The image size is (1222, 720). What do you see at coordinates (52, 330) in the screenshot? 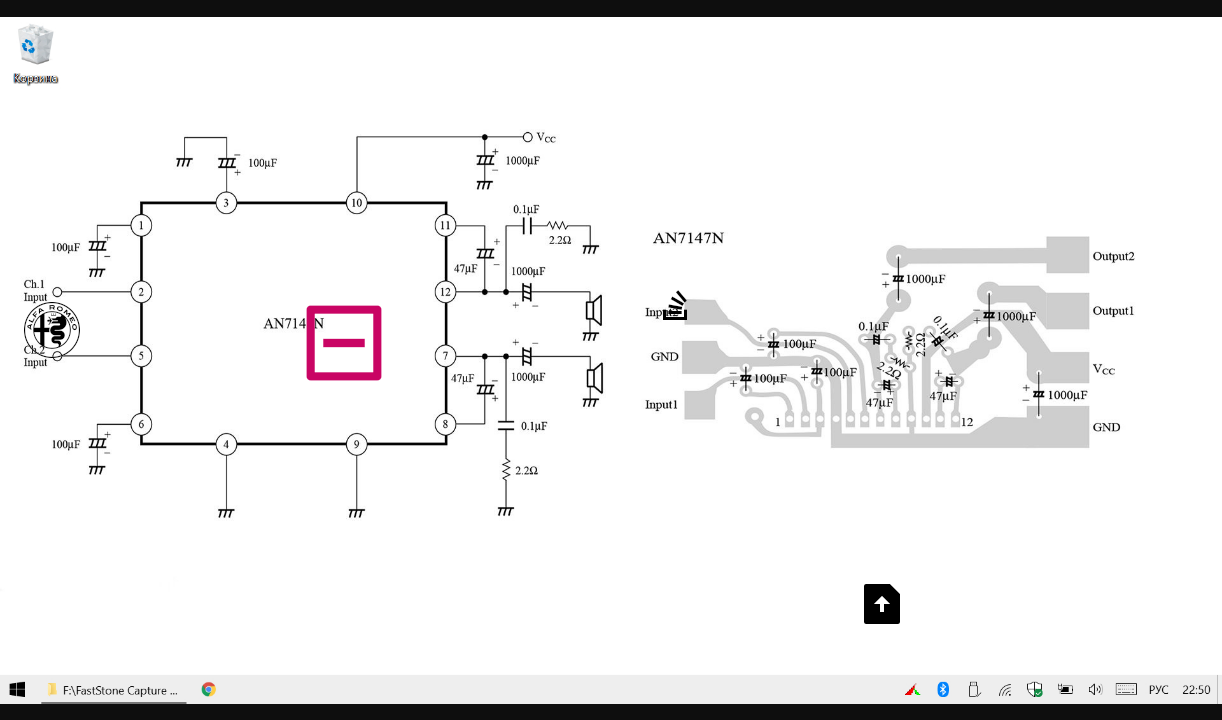
I see `Alfa Romeo brand logo` at bounding box center [52, 330].